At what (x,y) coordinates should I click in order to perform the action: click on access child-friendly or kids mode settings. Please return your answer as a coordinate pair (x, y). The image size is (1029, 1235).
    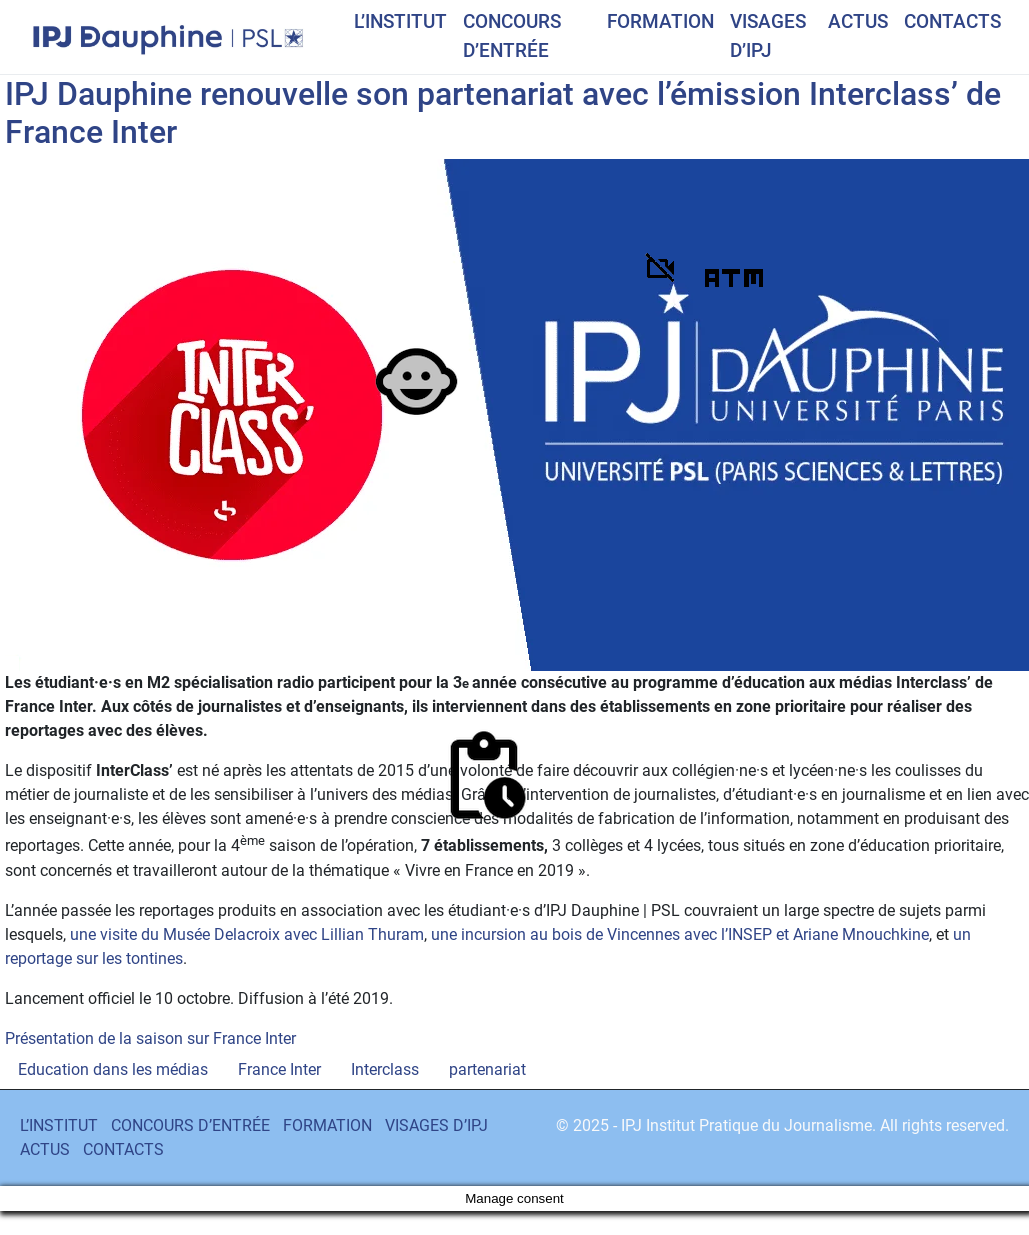
    Looking at the image, I should click on (416, 381).